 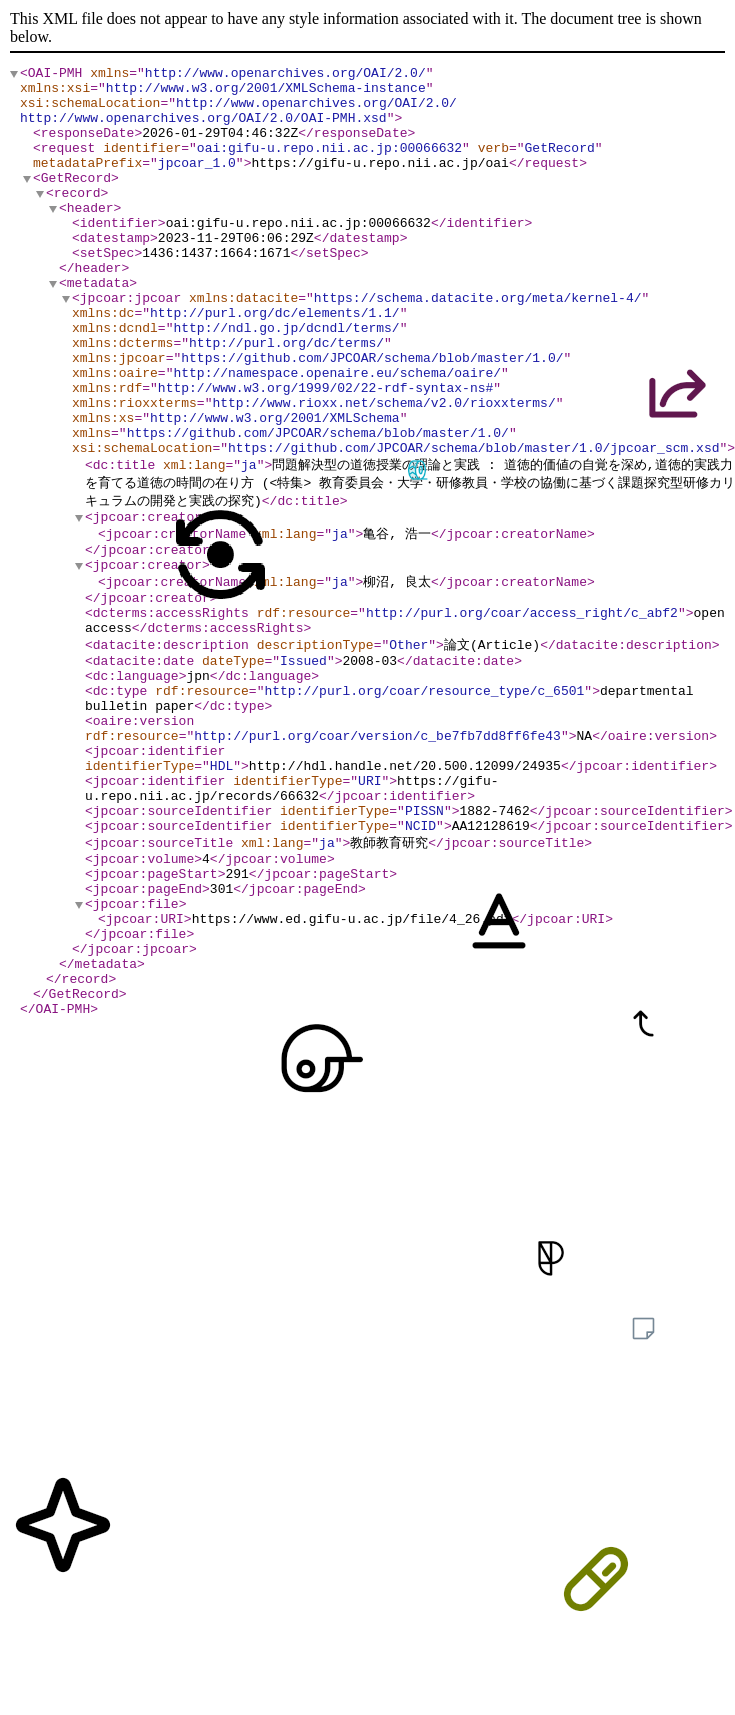 What do you see at coordinates (499, 922) in the screenshot?
I see `apply underline formatting to text` at bounding box center [499, 922].